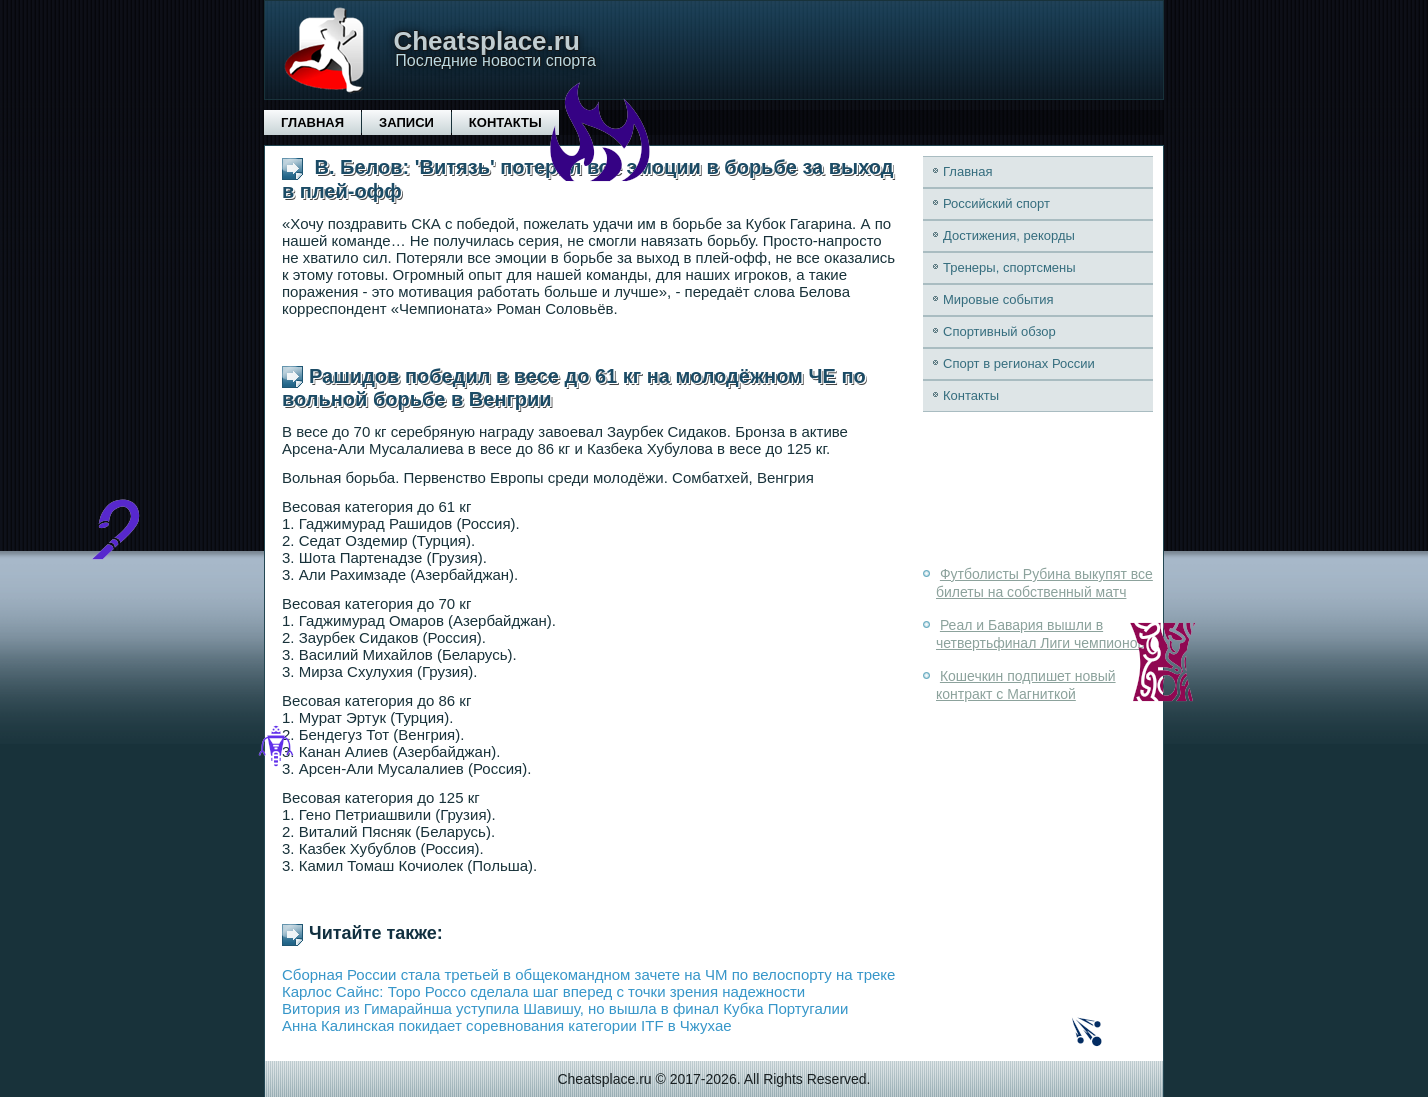  What do you see at coordinates (1163, 662) in the screenshot?
I see `represents a forest spirit or nature character in a game` at bounding box center [1163, 662].